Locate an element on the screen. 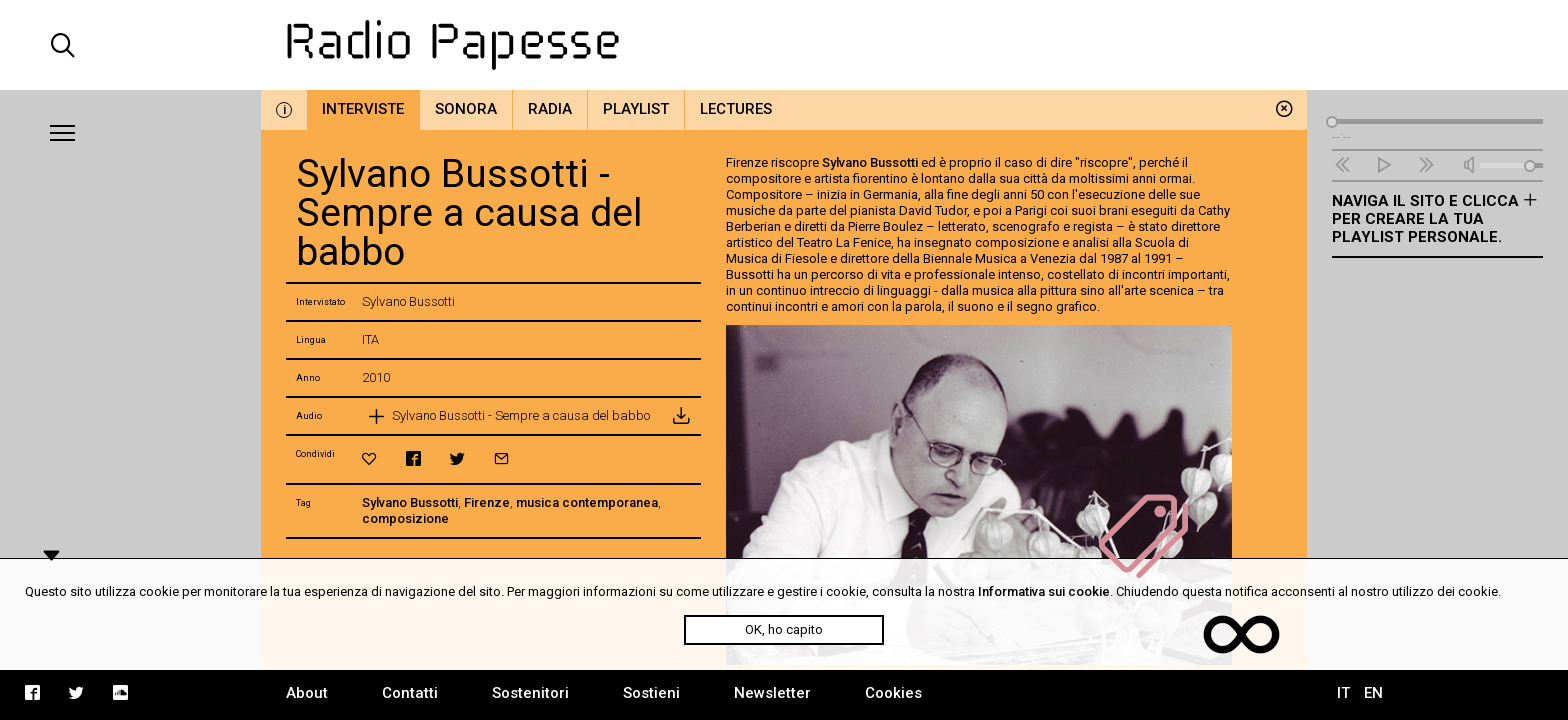  indicates unlimited or infinite content is located at coordinates (1241, 634).